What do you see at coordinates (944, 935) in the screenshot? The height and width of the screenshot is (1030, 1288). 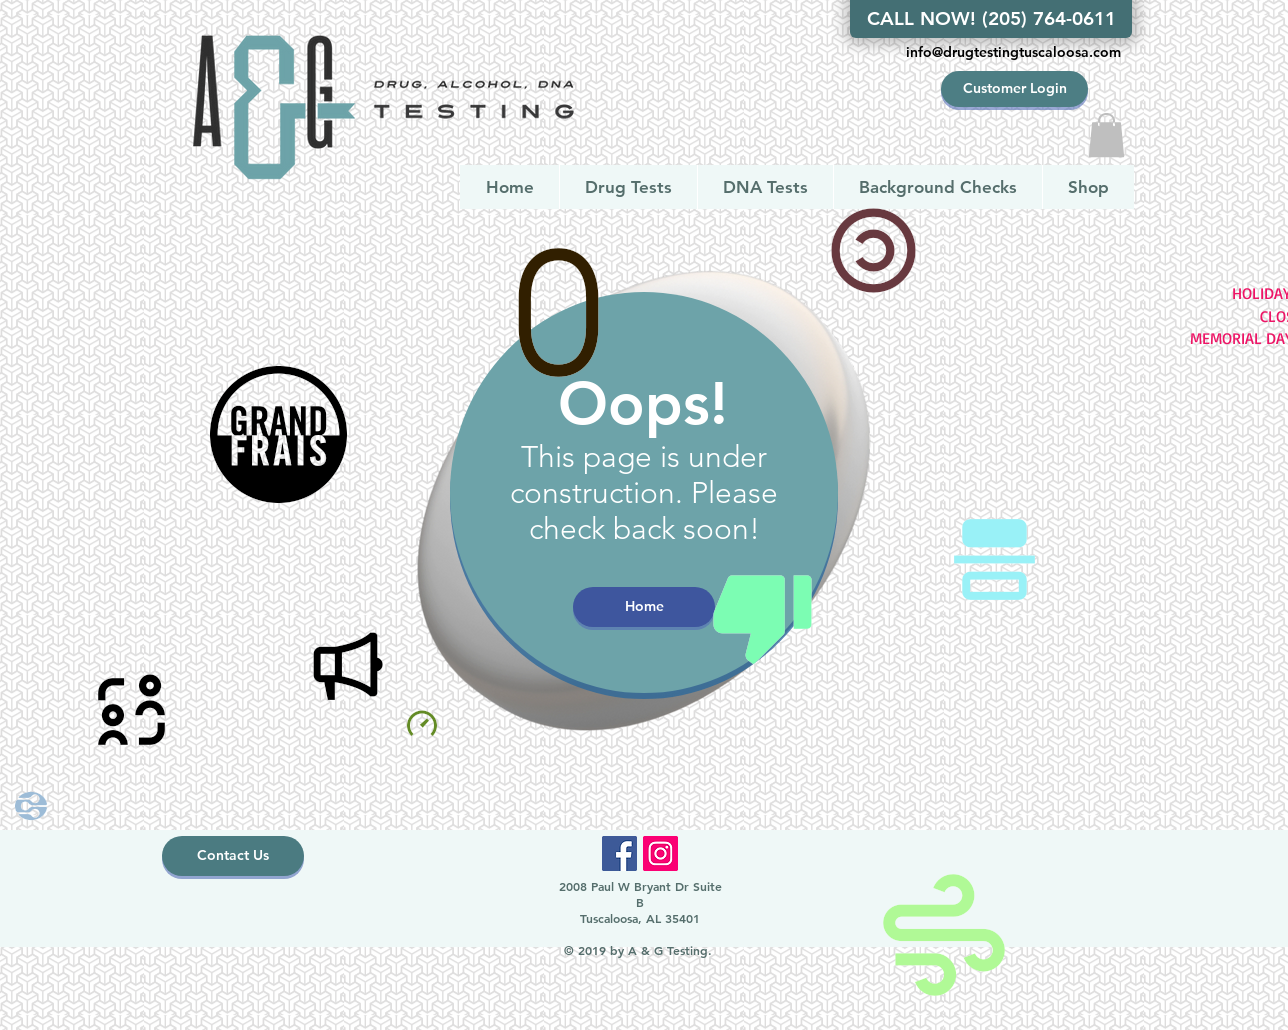 I see `indicates windy weather conditions` at bounding box center [944, 935].